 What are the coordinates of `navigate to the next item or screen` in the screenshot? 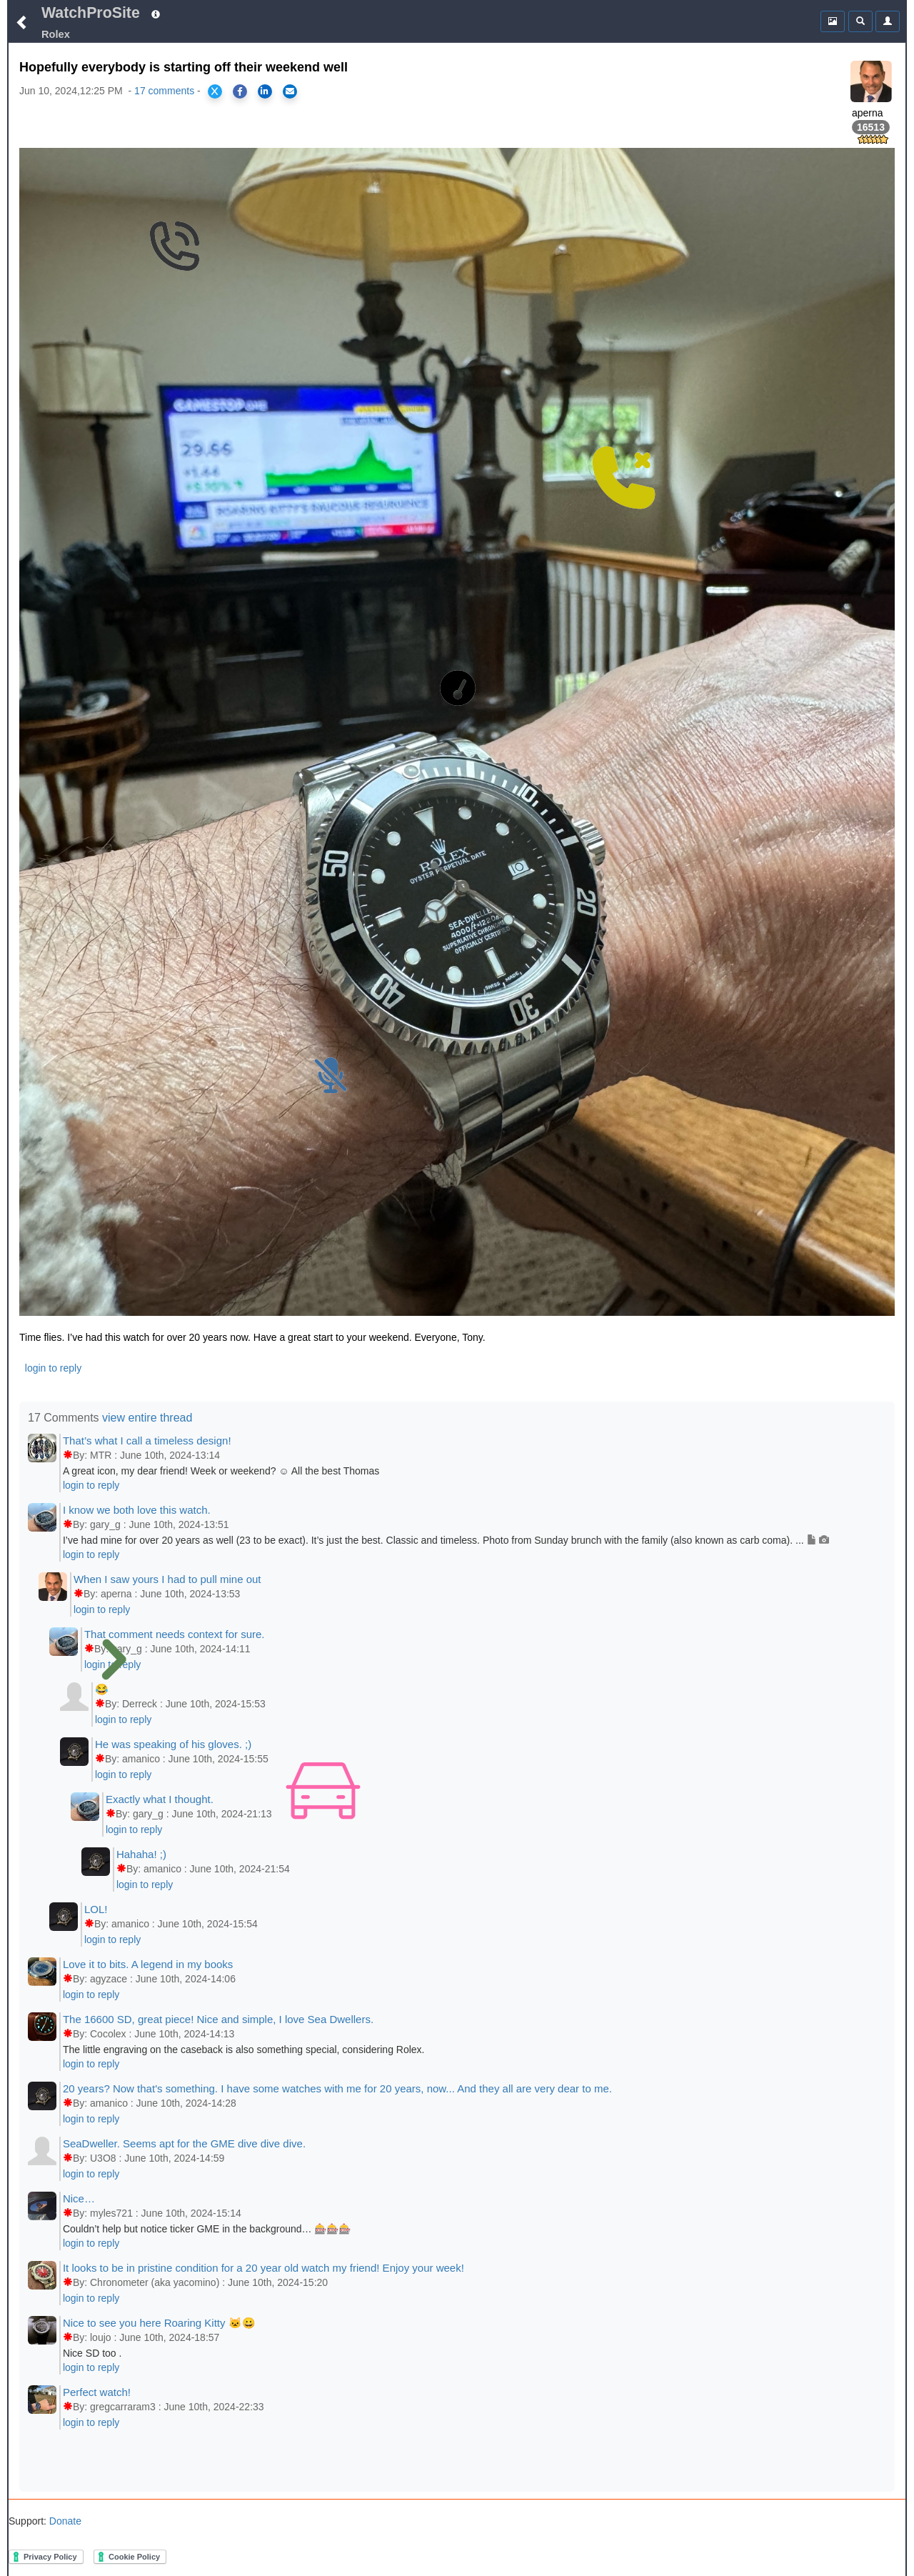 It's located at (112, 1659).